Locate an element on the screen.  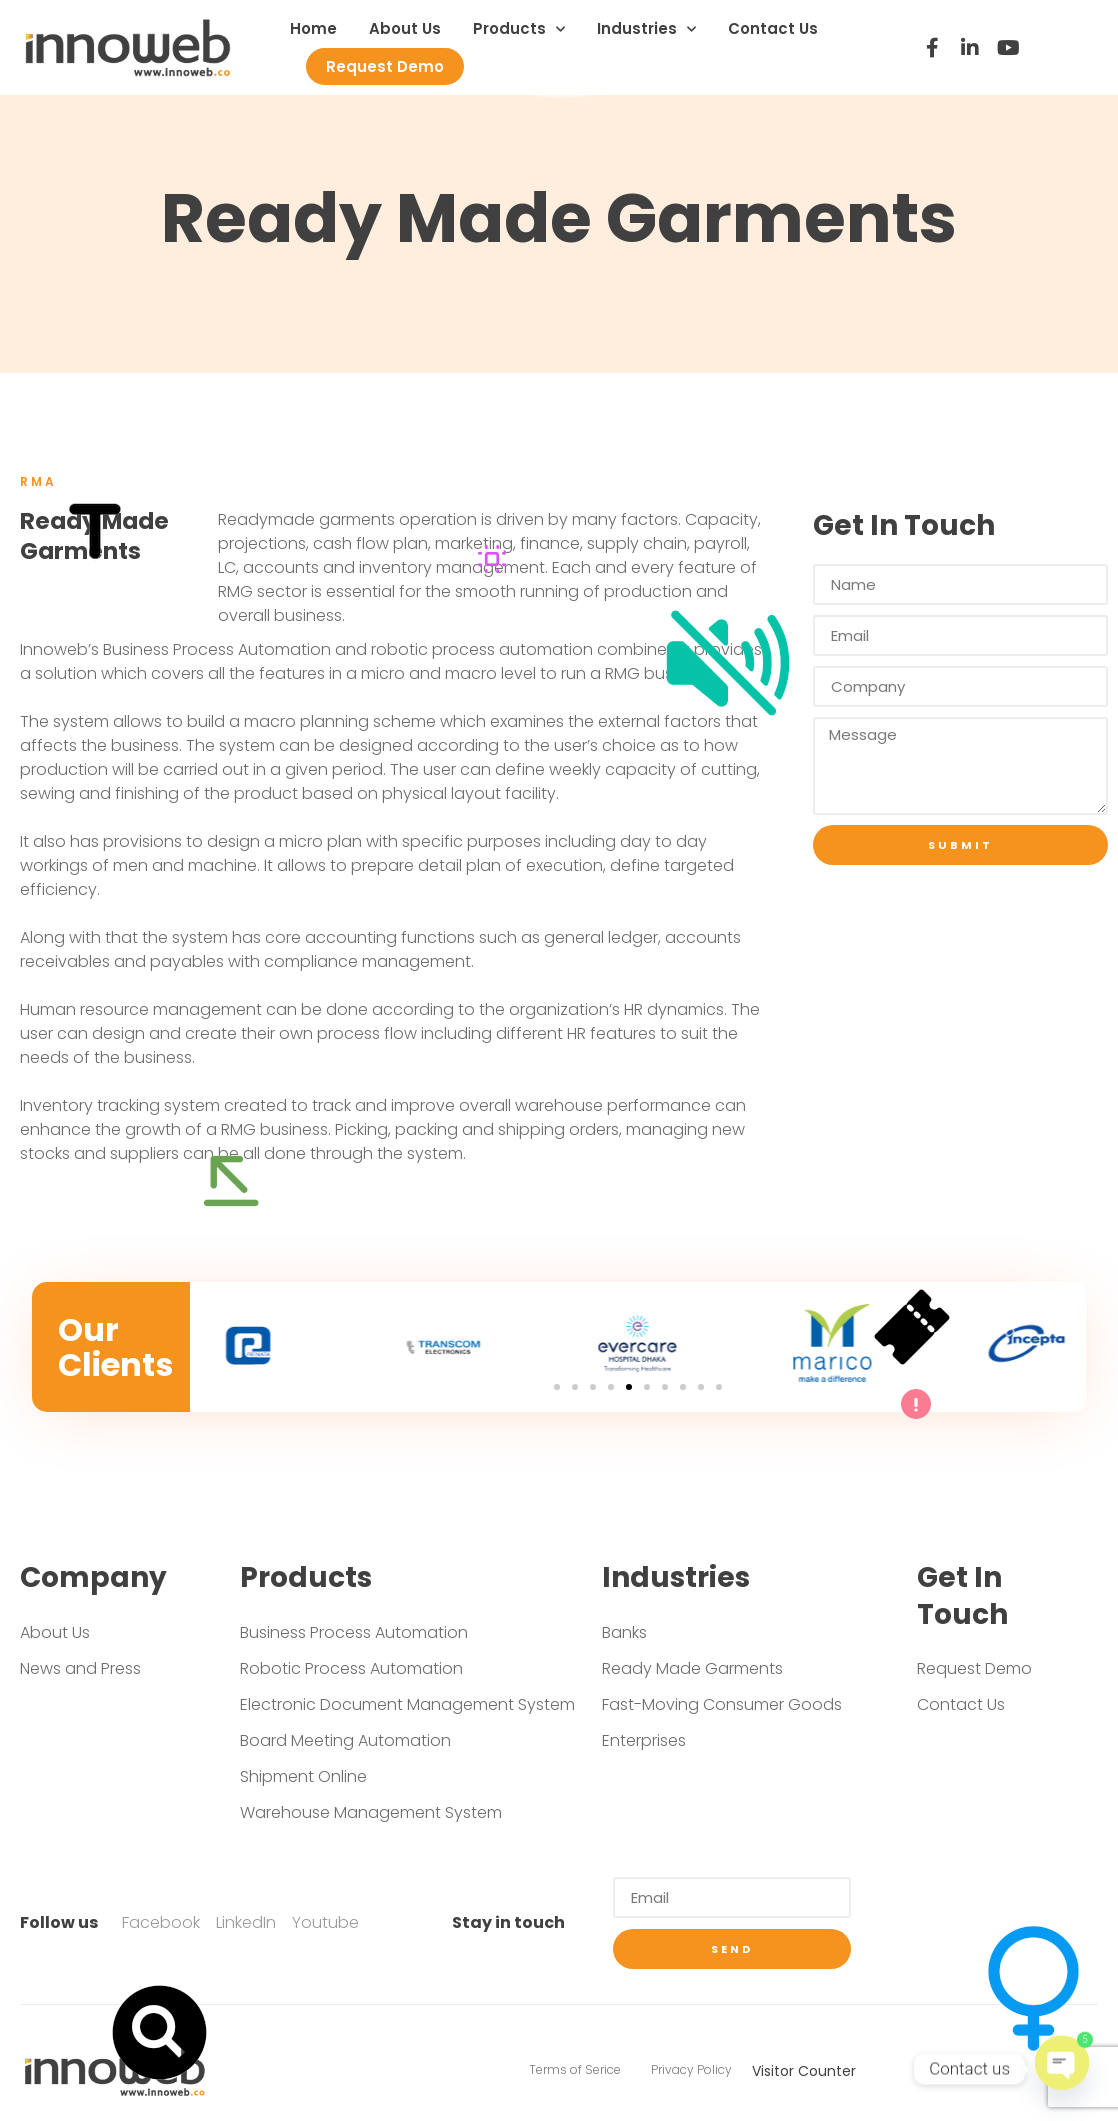
select female gender option is located at coordinates (1033, 1988).